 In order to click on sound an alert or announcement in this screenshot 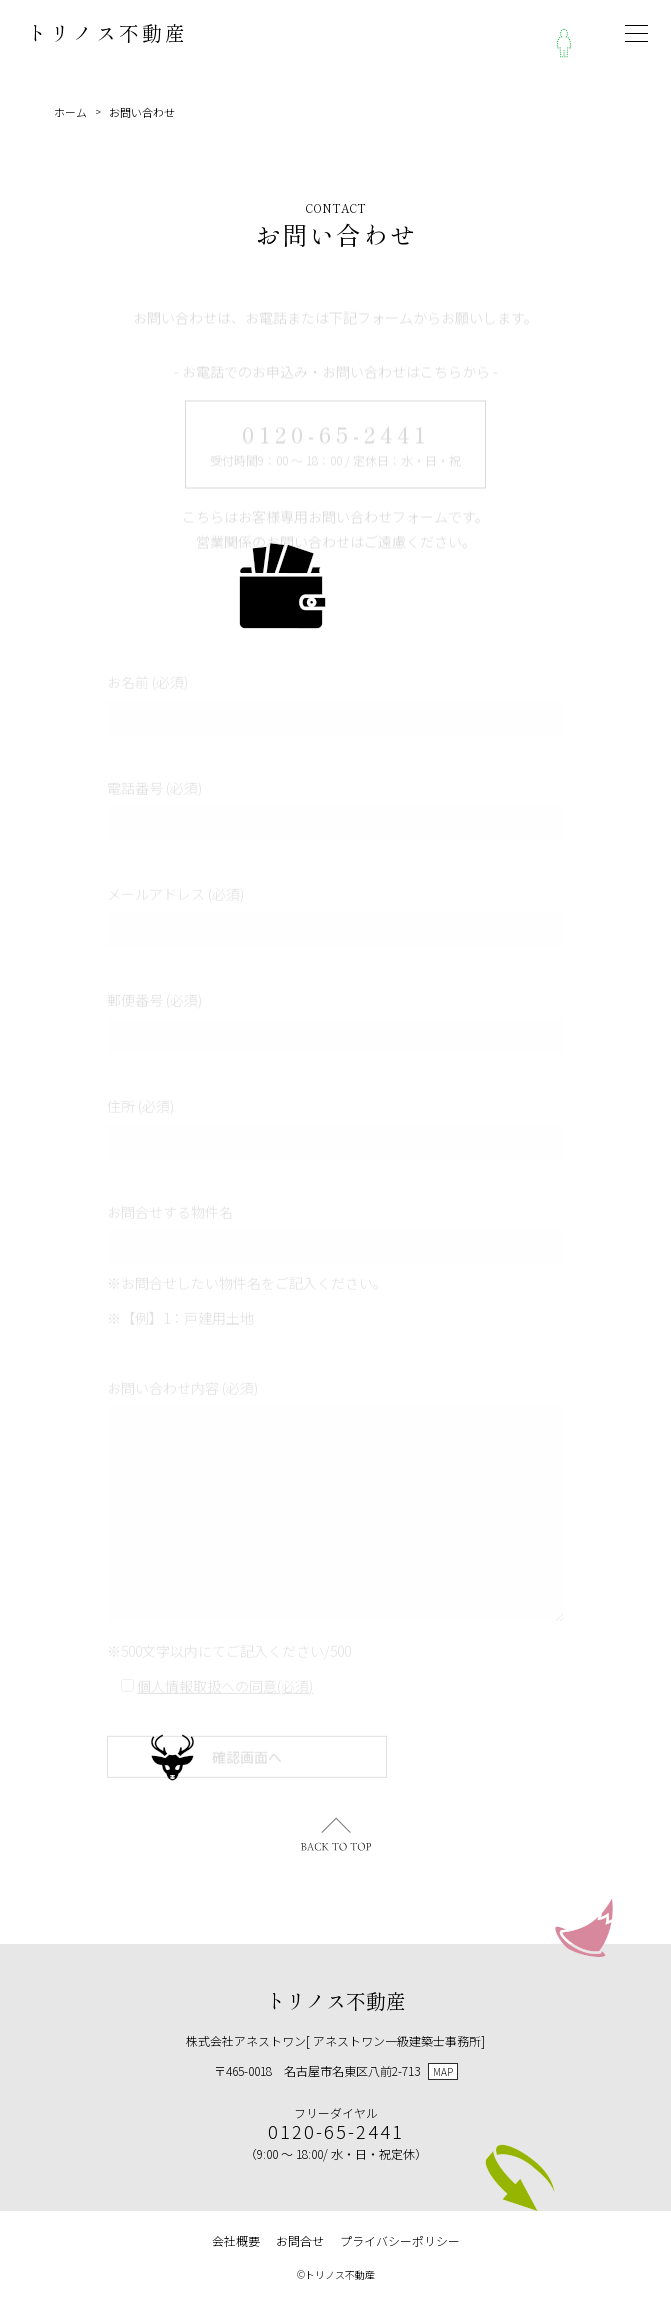, I will do `click(585, 1926)`.